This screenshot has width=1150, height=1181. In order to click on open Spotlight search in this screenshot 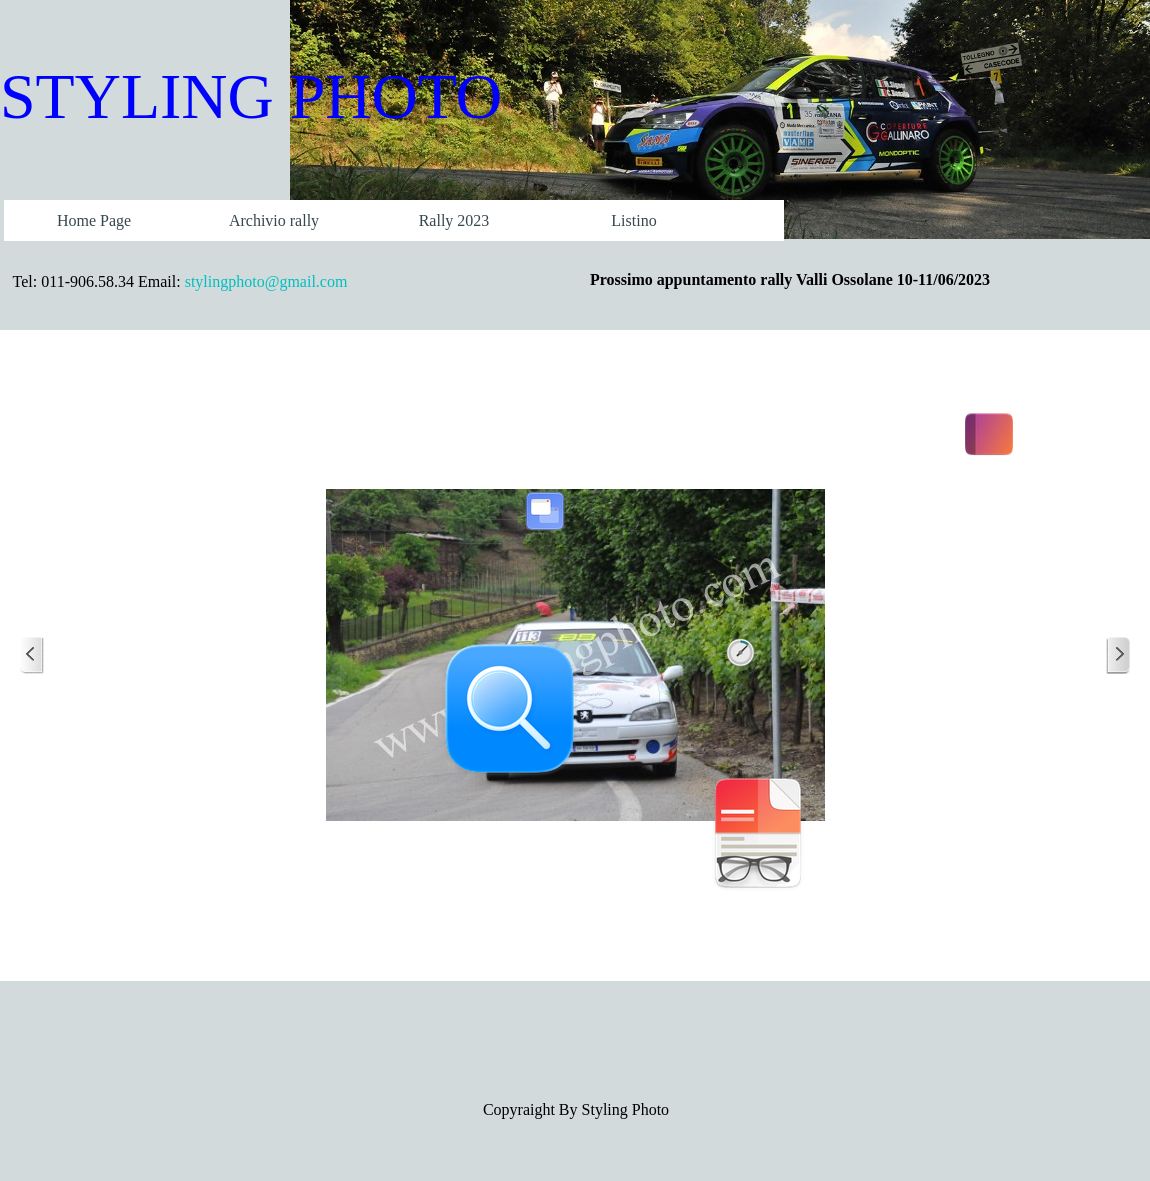, I will do `click(509, 708)`.